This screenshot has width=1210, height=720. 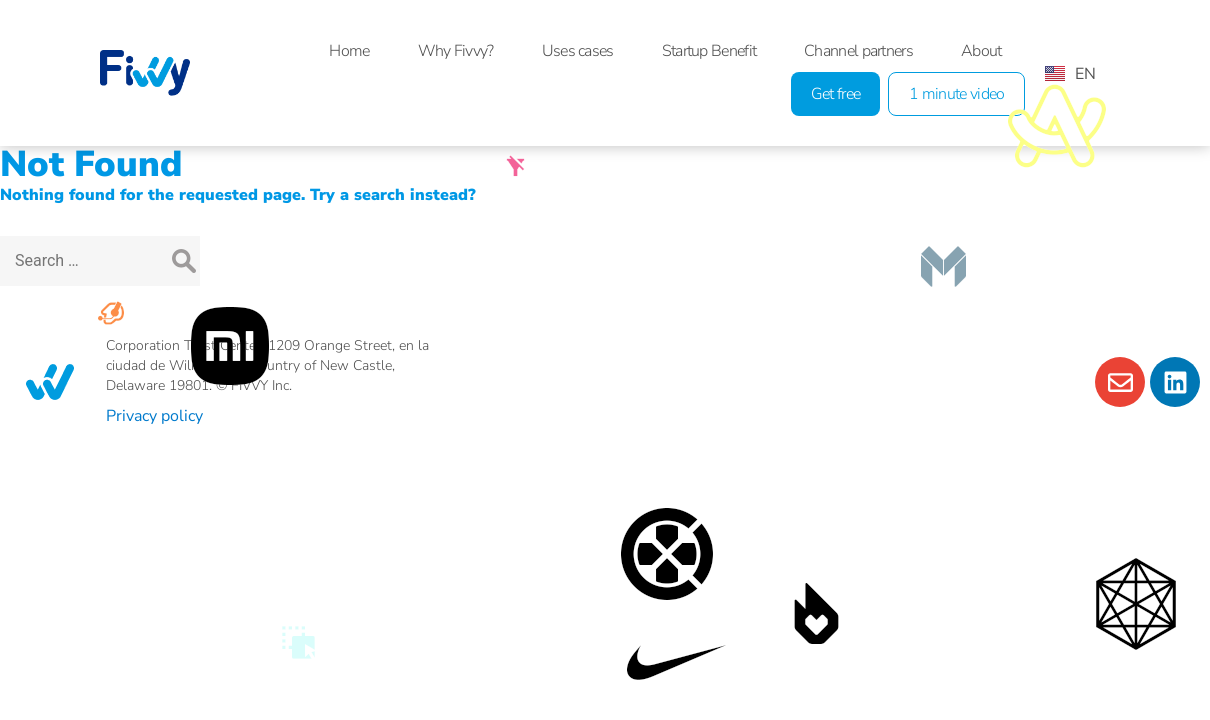 What do you see at coordinates (943, 266) in the screenshot?
I see `open the Monzo banking app` at bounding box center [943, 266].